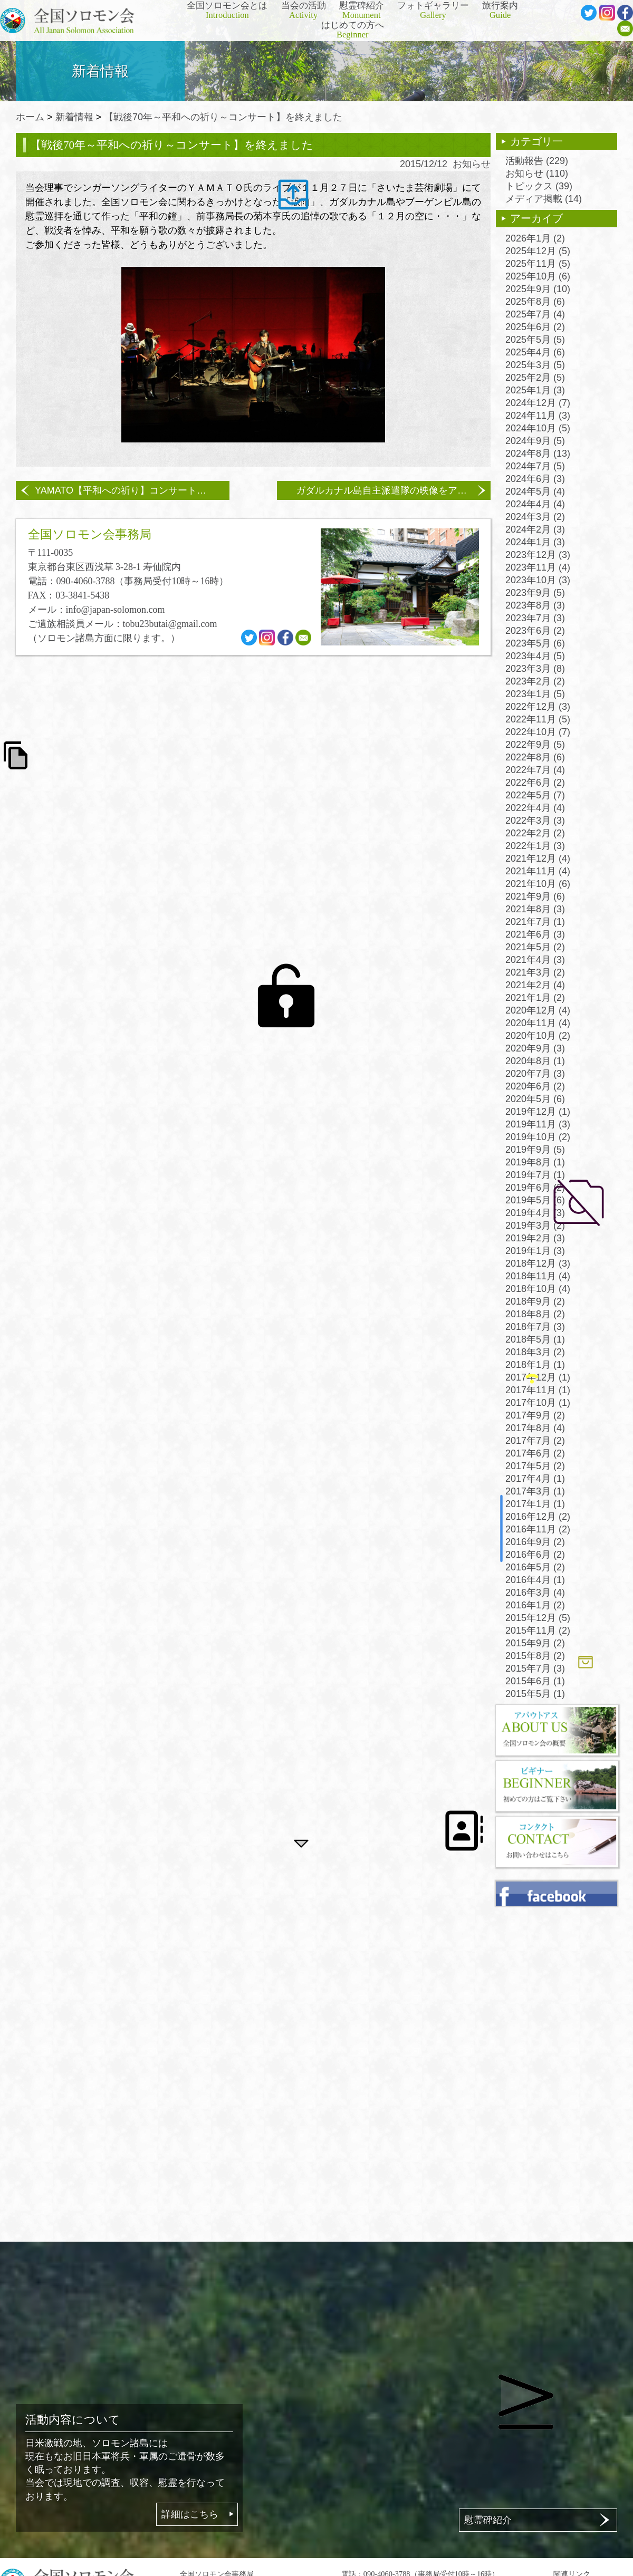  What do you see at coordinates (293, 195) in the screenshot?
I see `upload a file from your device` at bounding box center [293, 195].